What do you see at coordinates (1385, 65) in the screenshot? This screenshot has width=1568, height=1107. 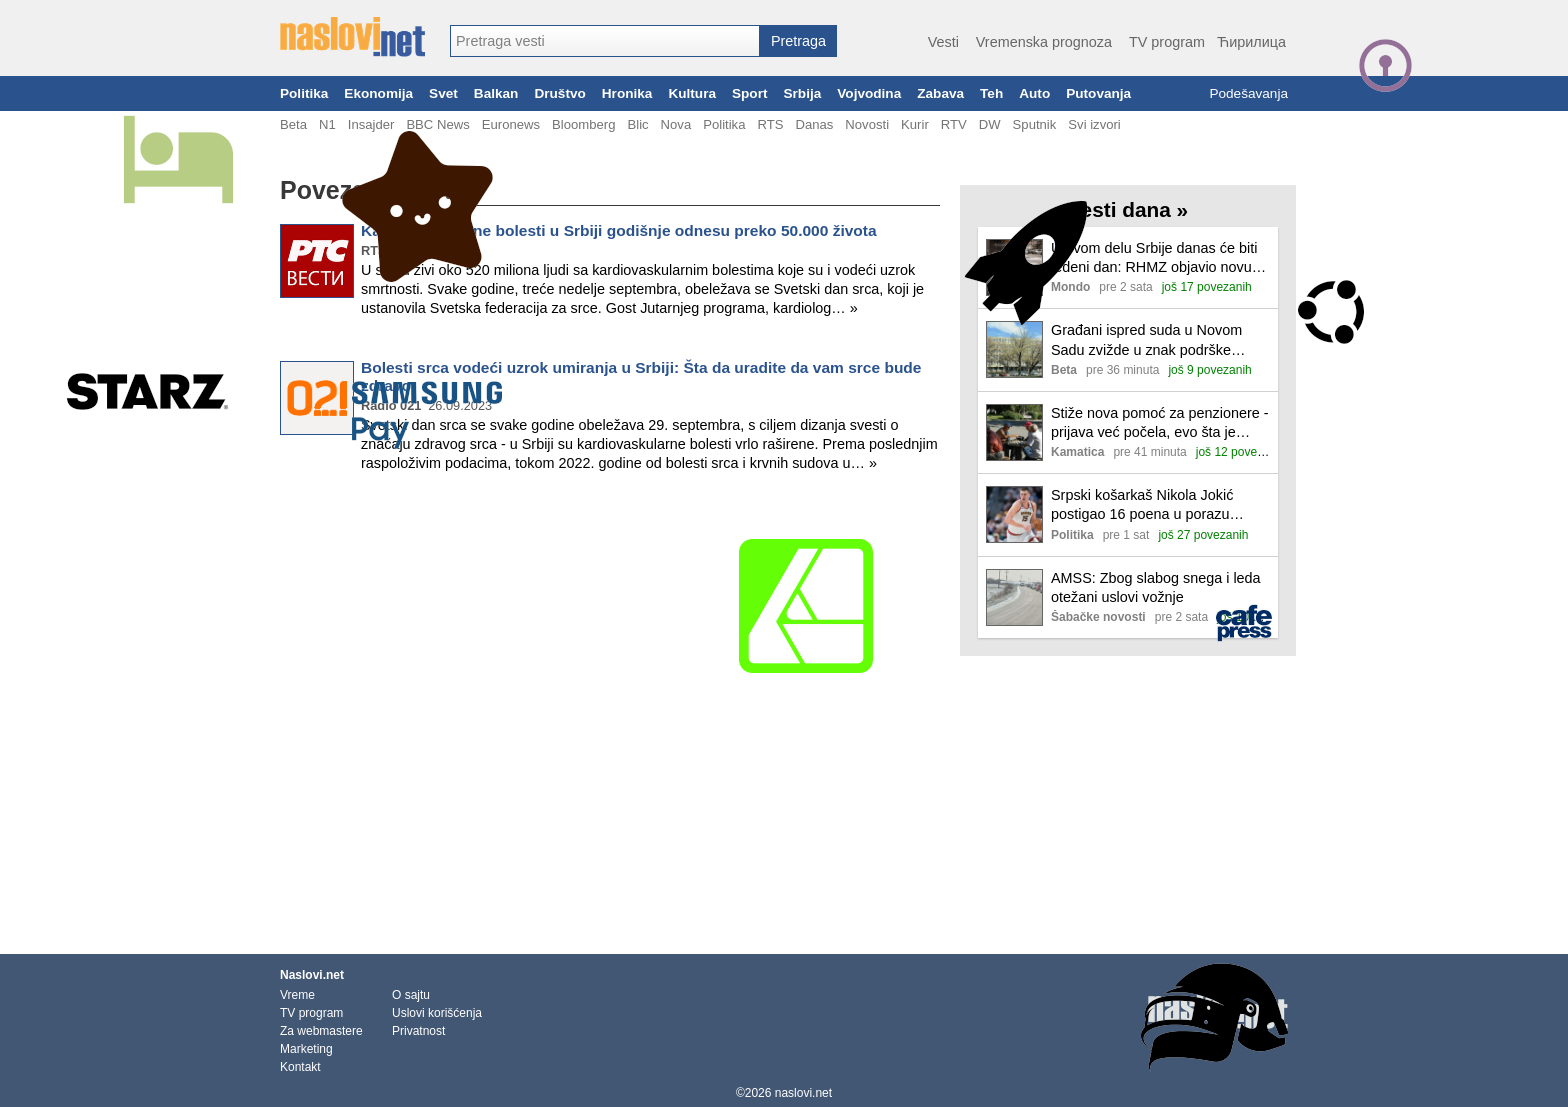 I see `lock or secure a room` at bounding box center [1385, 65].